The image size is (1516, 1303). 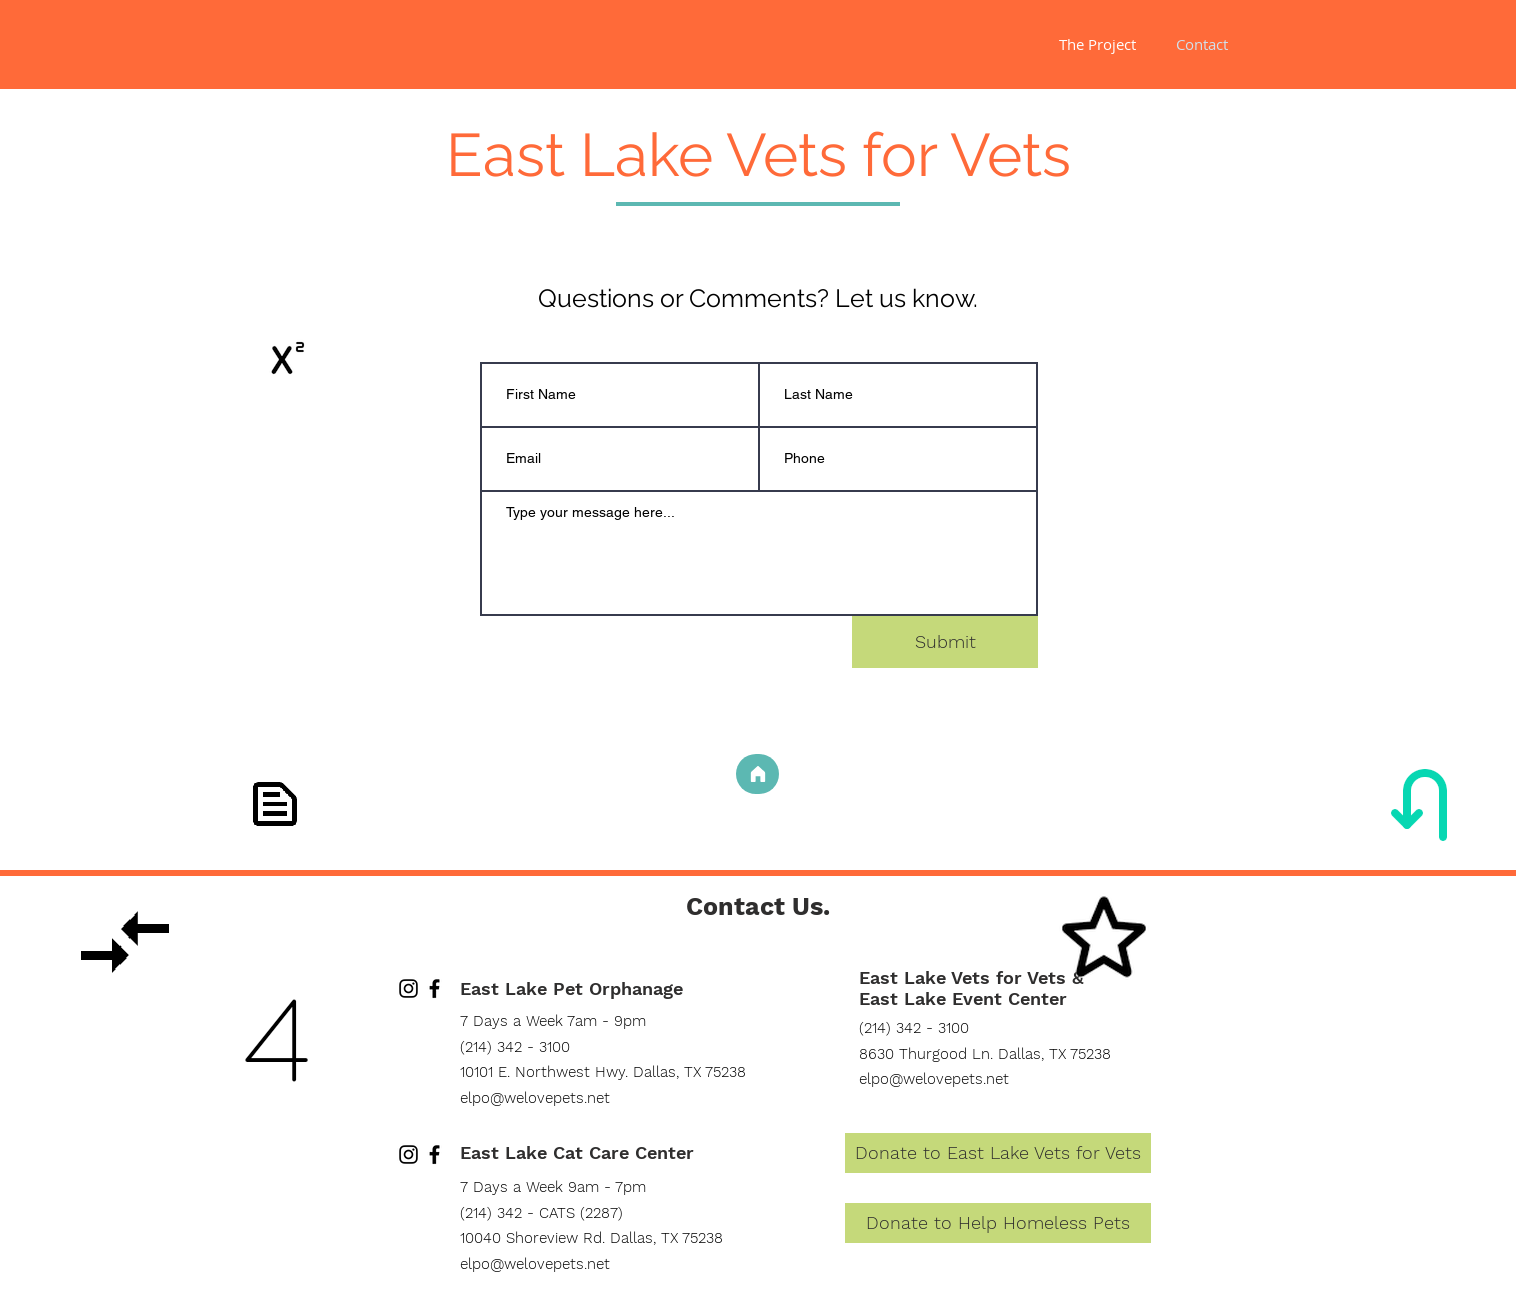 What do you see at coordinates (1104, 938) in the screenshot?
I see `add item to favorites` at bounding box center [1104, 938].